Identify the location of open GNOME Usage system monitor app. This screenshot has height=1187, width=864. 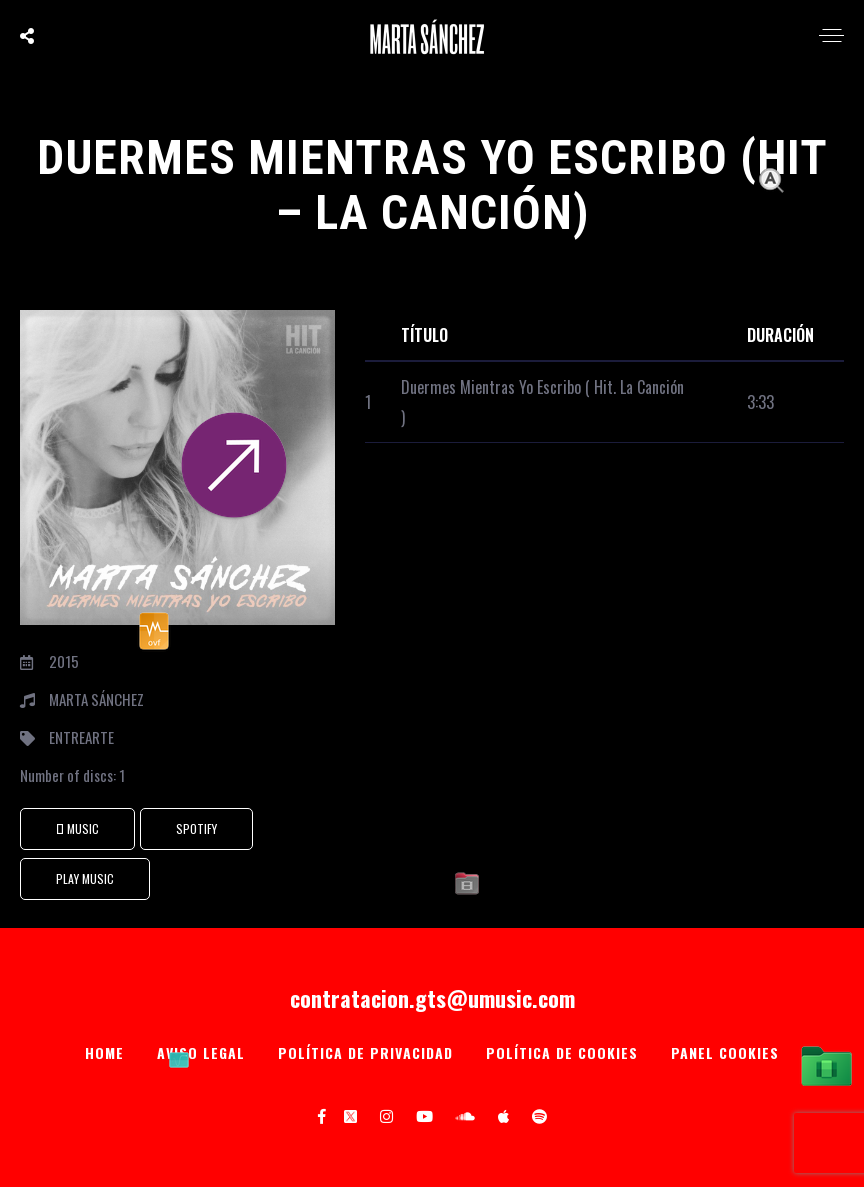
(179, 1060).